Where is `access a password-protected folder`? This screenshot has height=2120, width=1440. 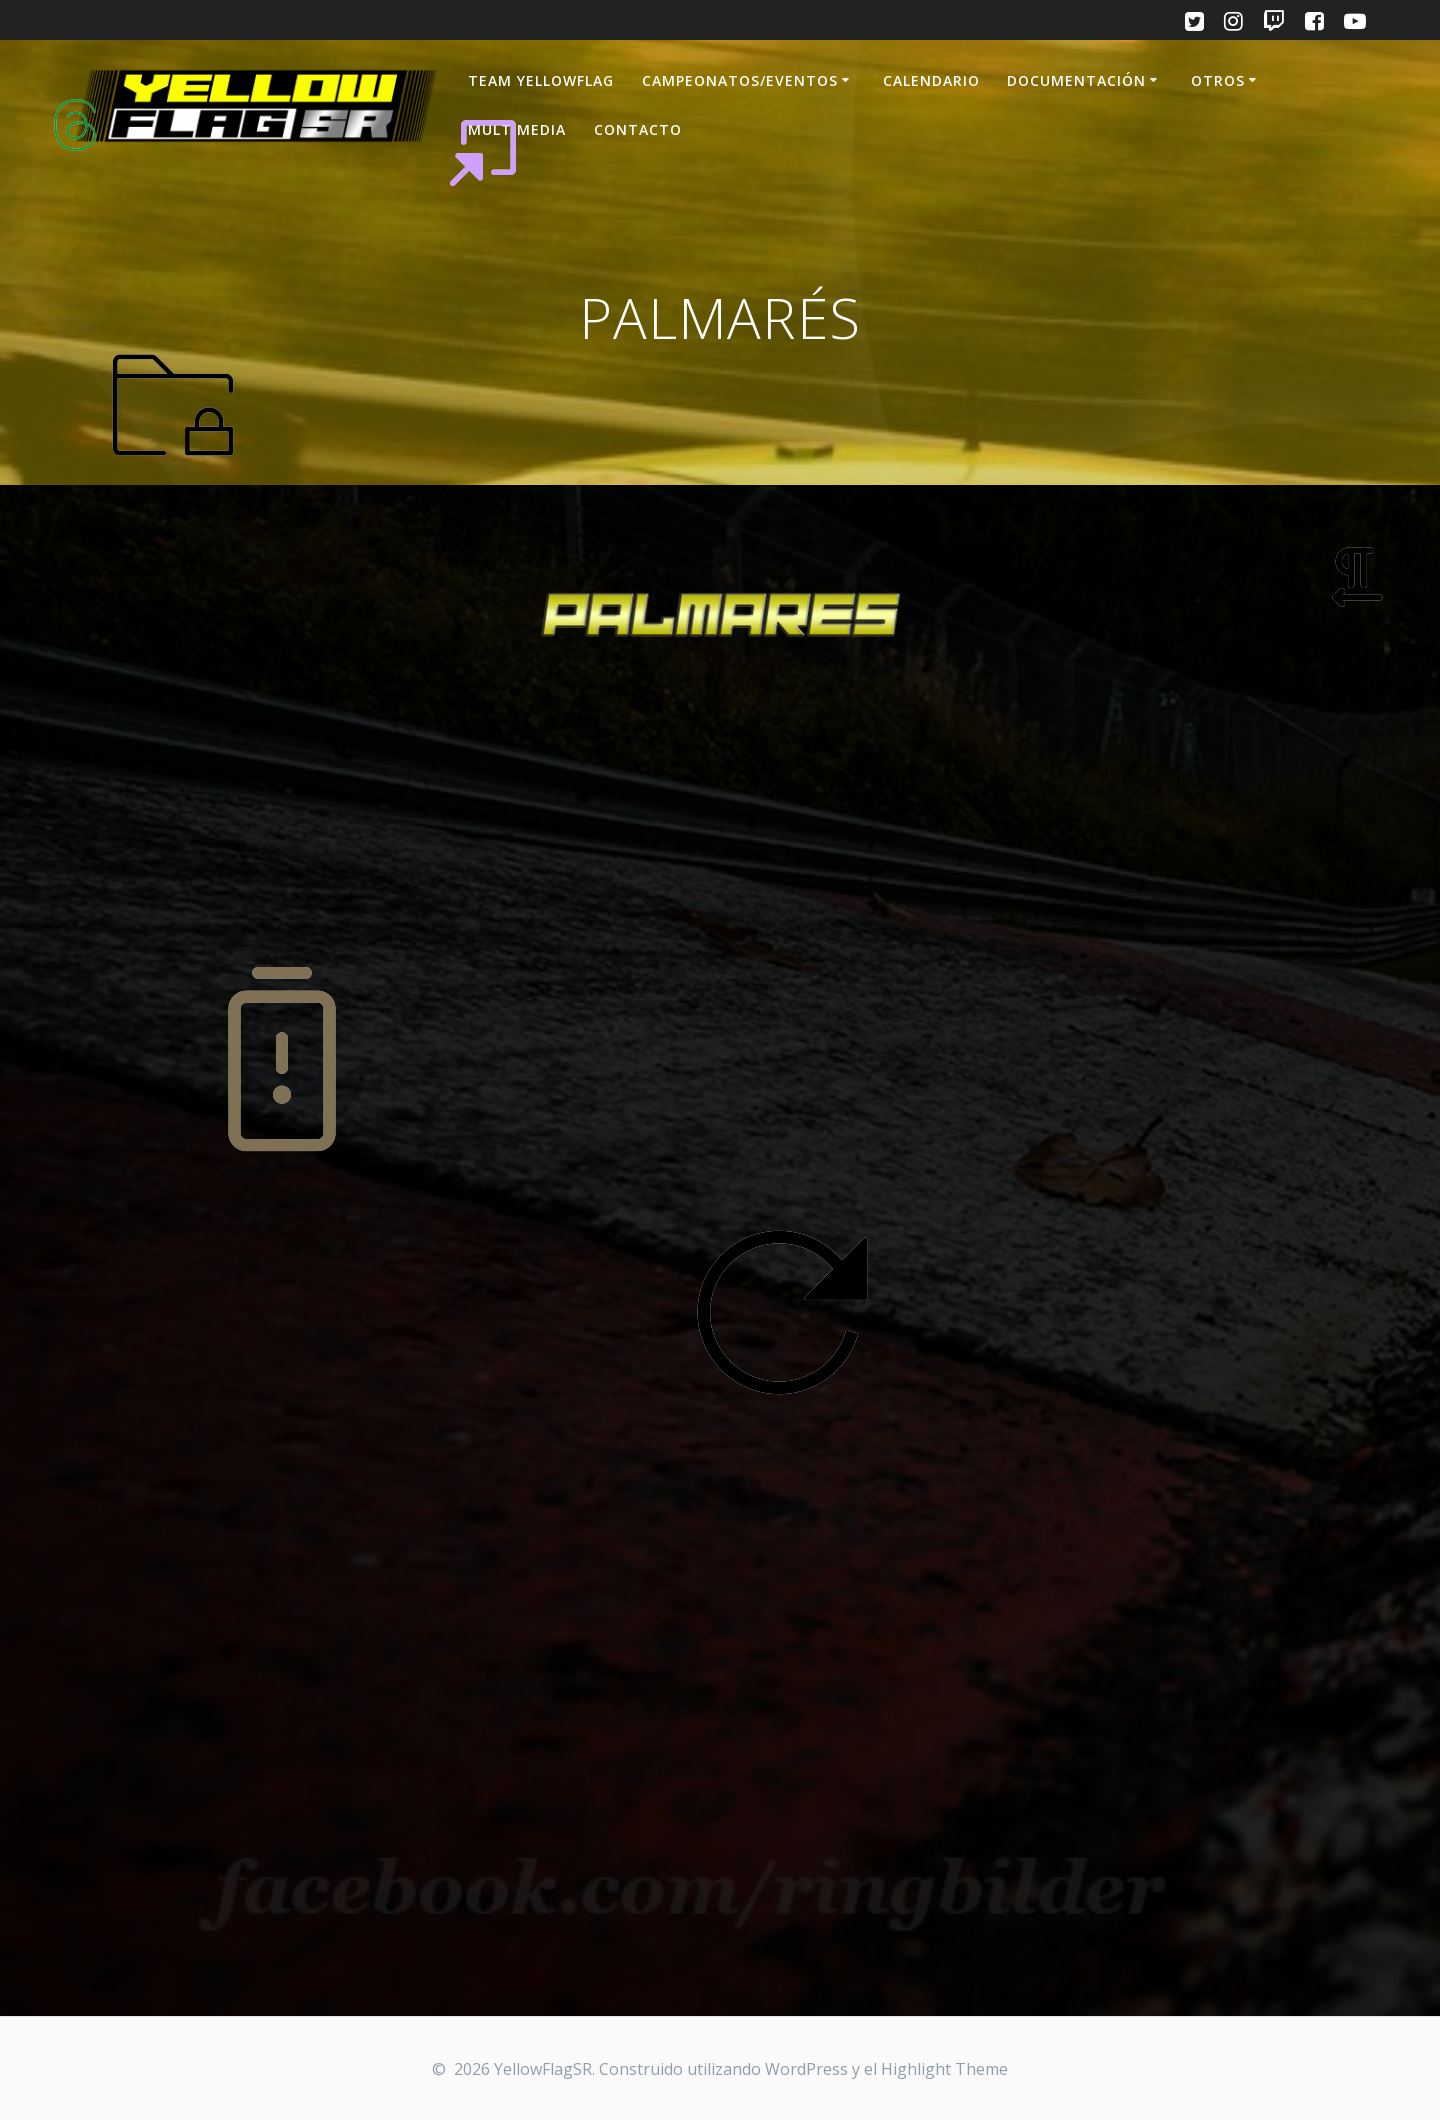
access a password-protected folder is located at coordinates (173, 405).